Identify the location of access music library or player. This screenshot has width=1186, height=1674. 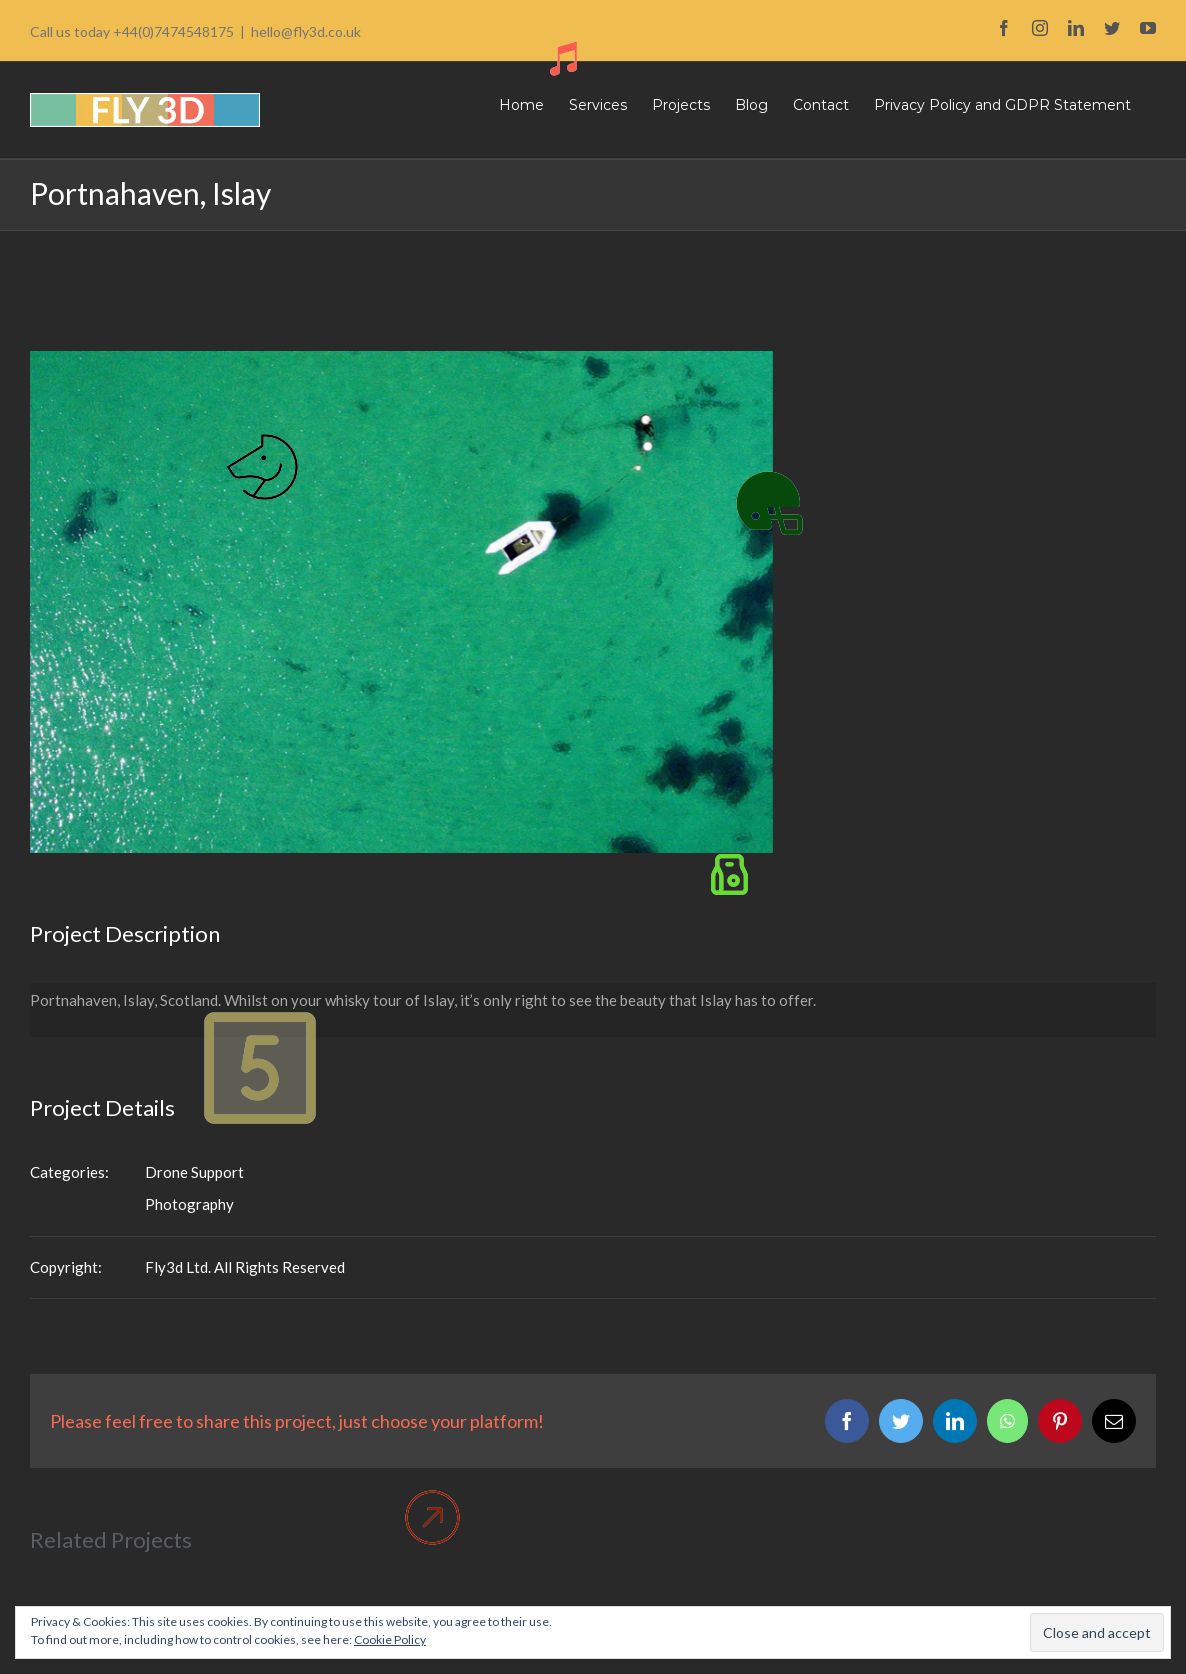
(563, 58).